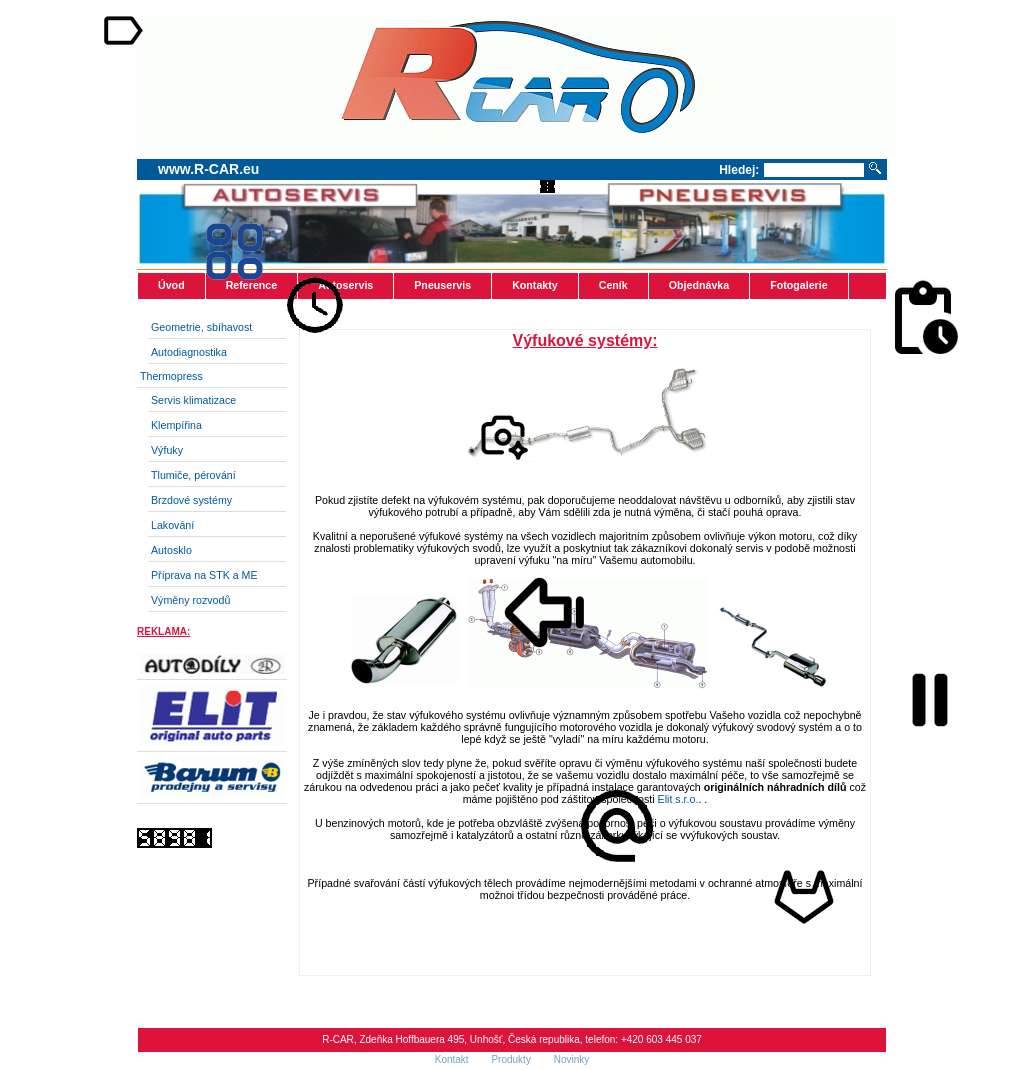 The width and height of the screenshot is (1024, 1070). What do you see at coordinates (234, 251) in the screenshot?
I see `switch to grid view layout` at bounding box center [234, 251].